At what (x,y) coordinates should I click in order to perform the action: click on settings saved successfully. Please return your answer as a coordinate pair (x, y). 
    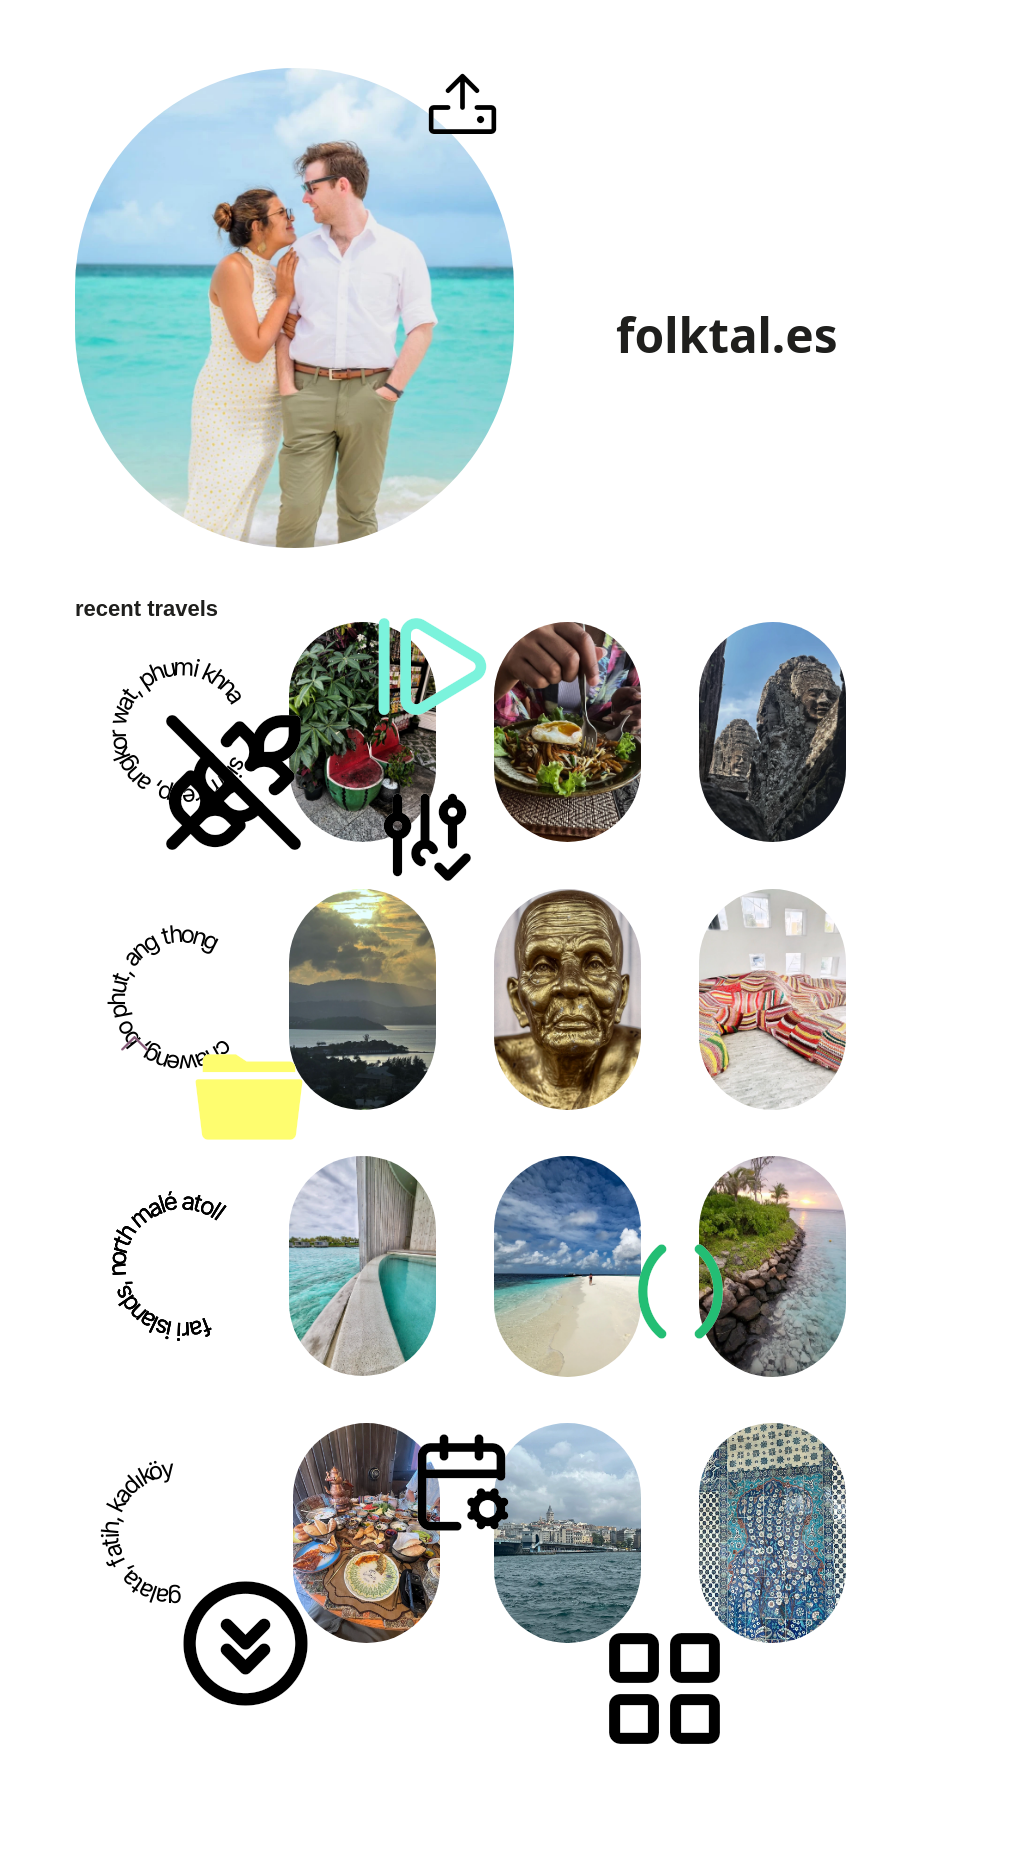
    Looking at the image, I should click on (425, 835).